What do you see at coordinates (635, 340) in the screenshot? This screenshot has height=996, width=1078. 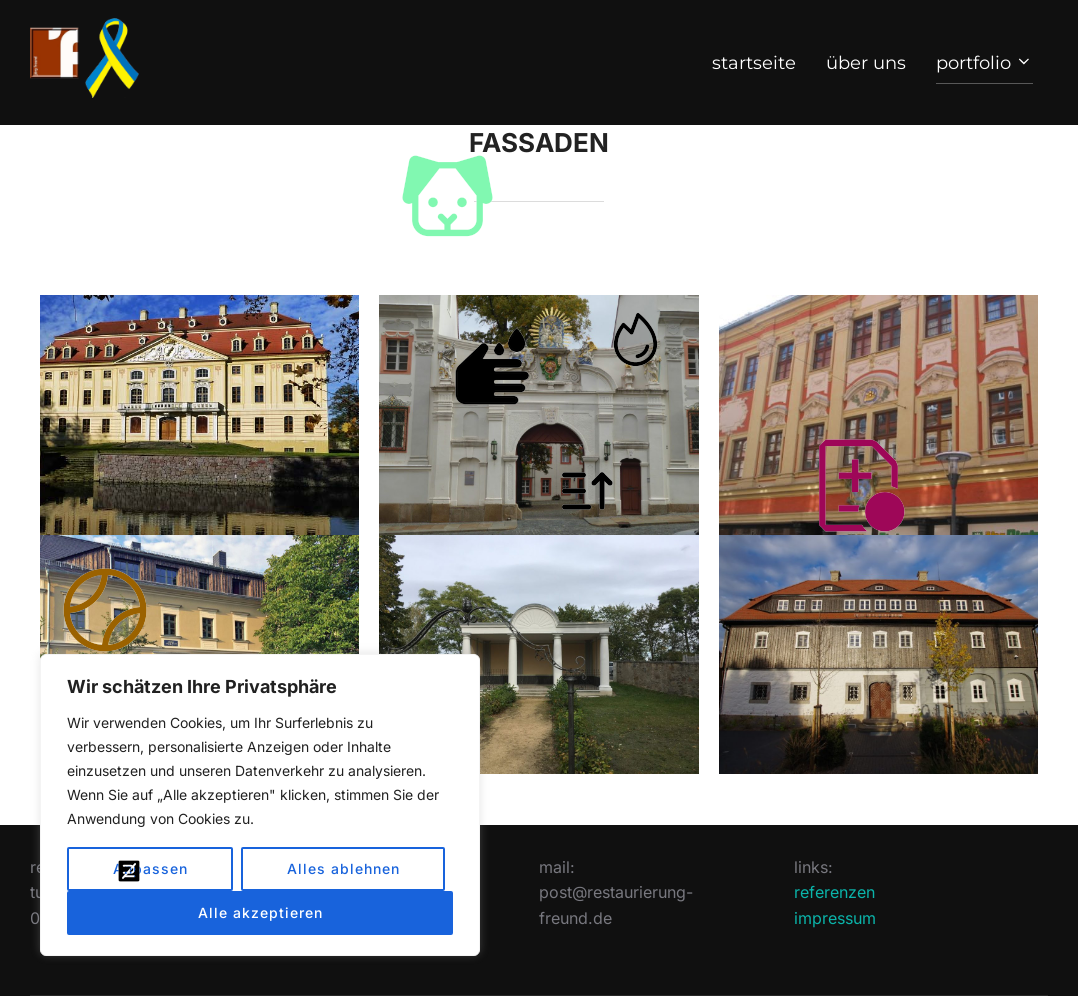 I see `indicates trending or hot content` at bounding box center [635, 340].